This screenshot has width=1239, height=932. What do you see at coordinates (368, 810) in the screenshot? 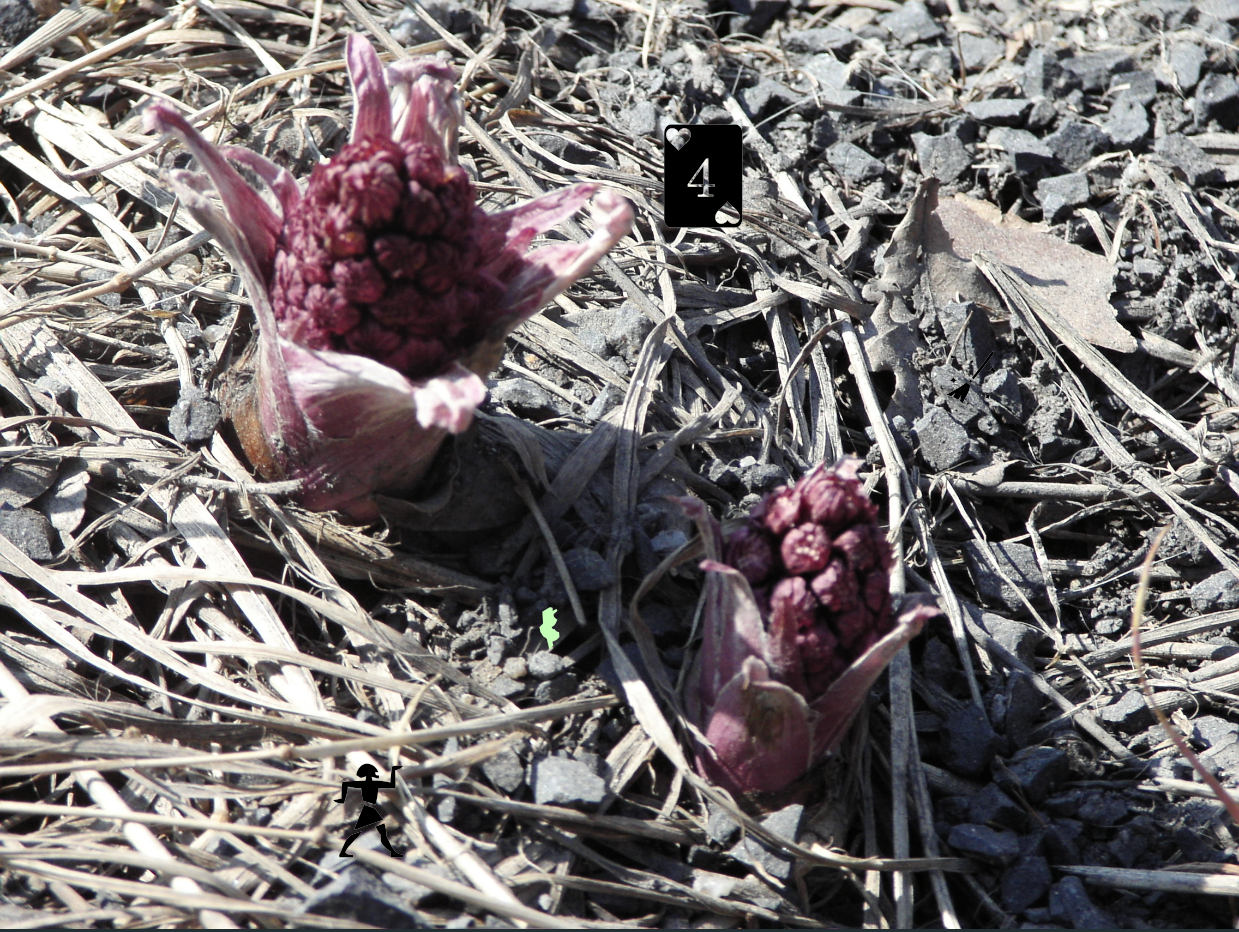
I see `select egyptian or ancient egypt theme` at bounding box center [368, 810].